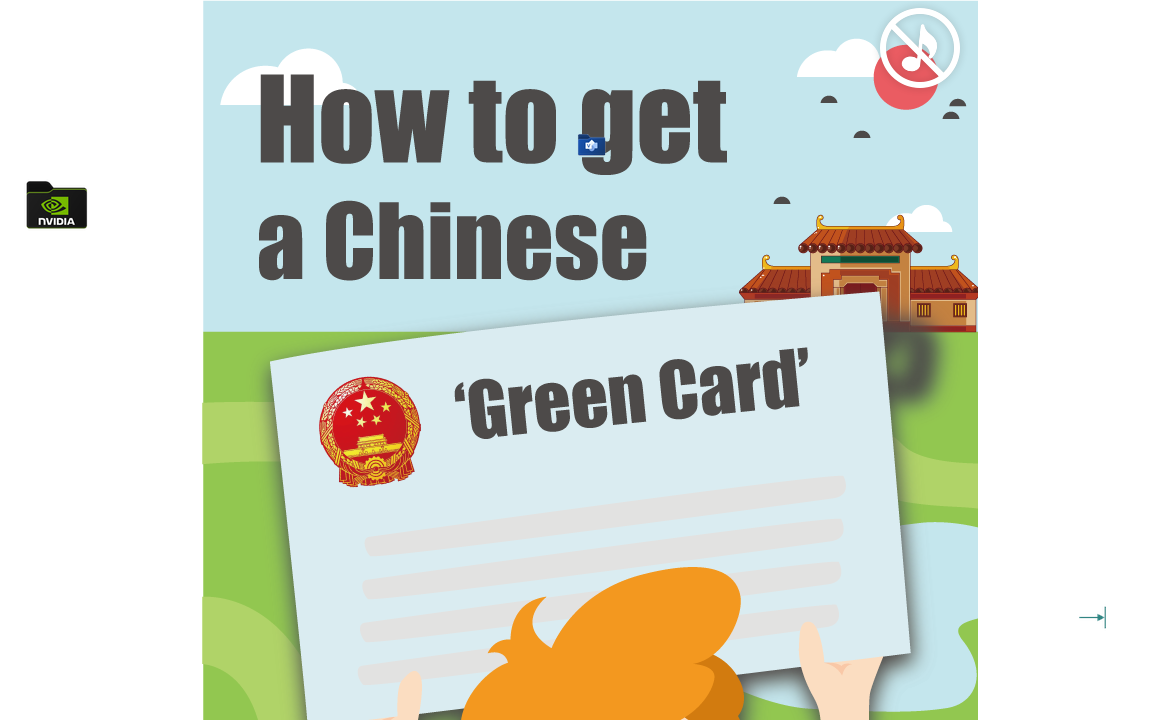  Describe the element at coordinates (56, 206) in the screenshot. I see `open nvidia application files folder` at that location.